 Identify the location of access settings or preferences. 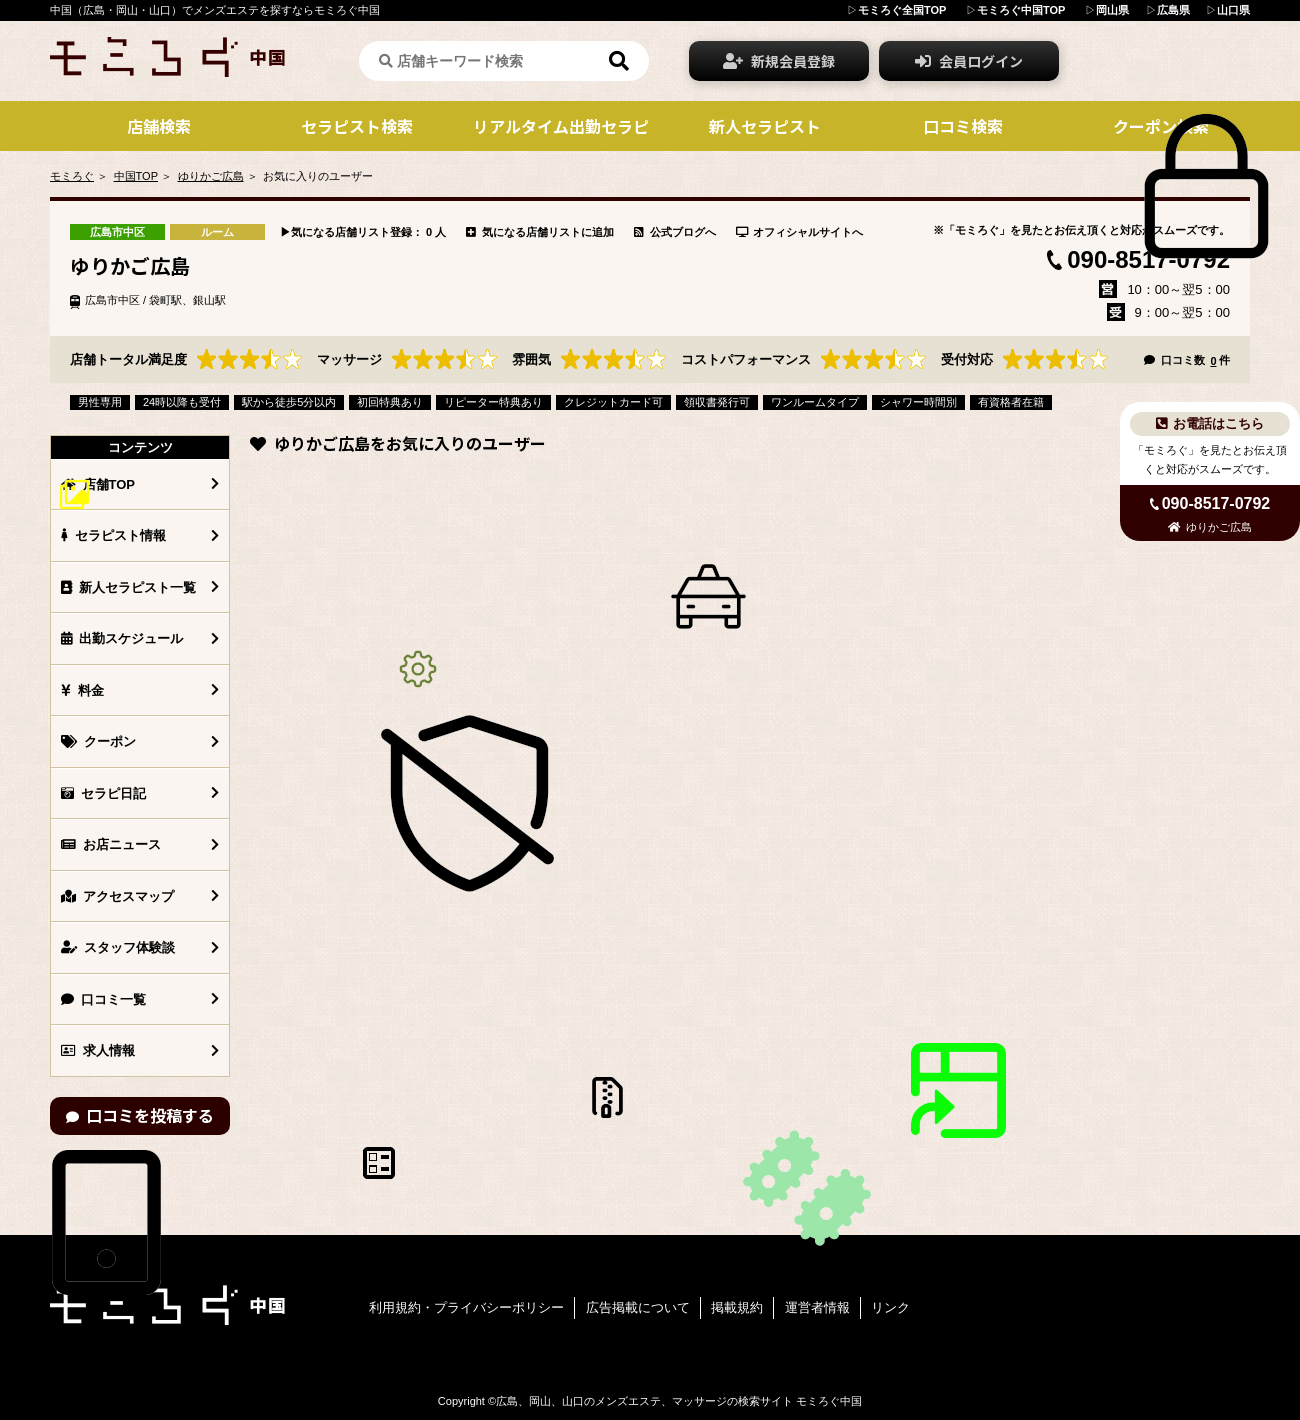
(418, 669).